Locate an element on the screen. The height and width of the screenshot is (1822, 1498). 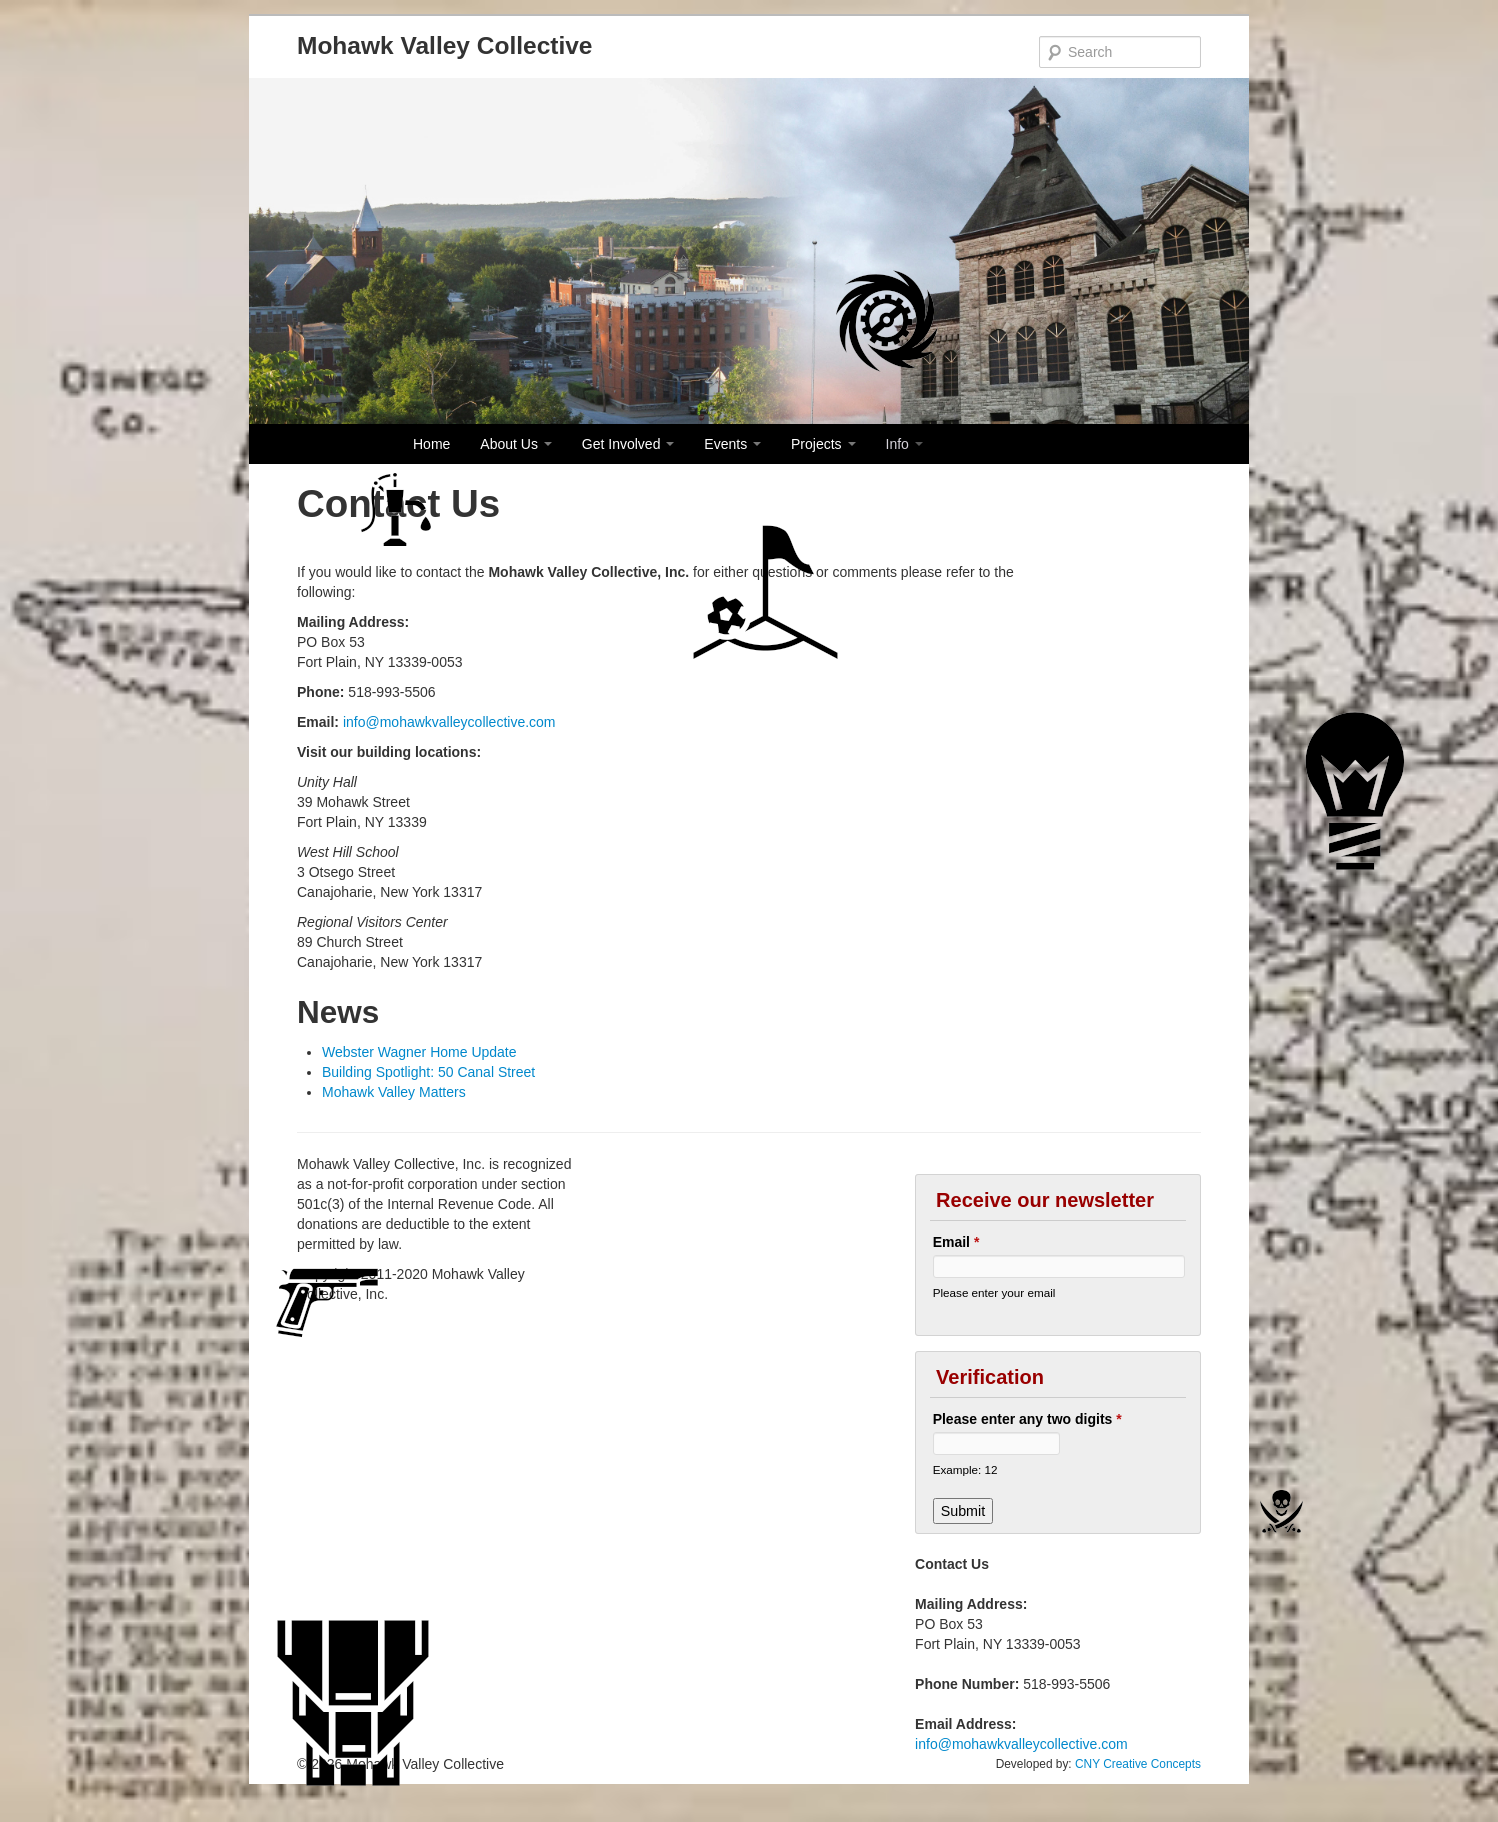
indicates pirate or seafaring game mode is located at coordinates (1281, 1511).